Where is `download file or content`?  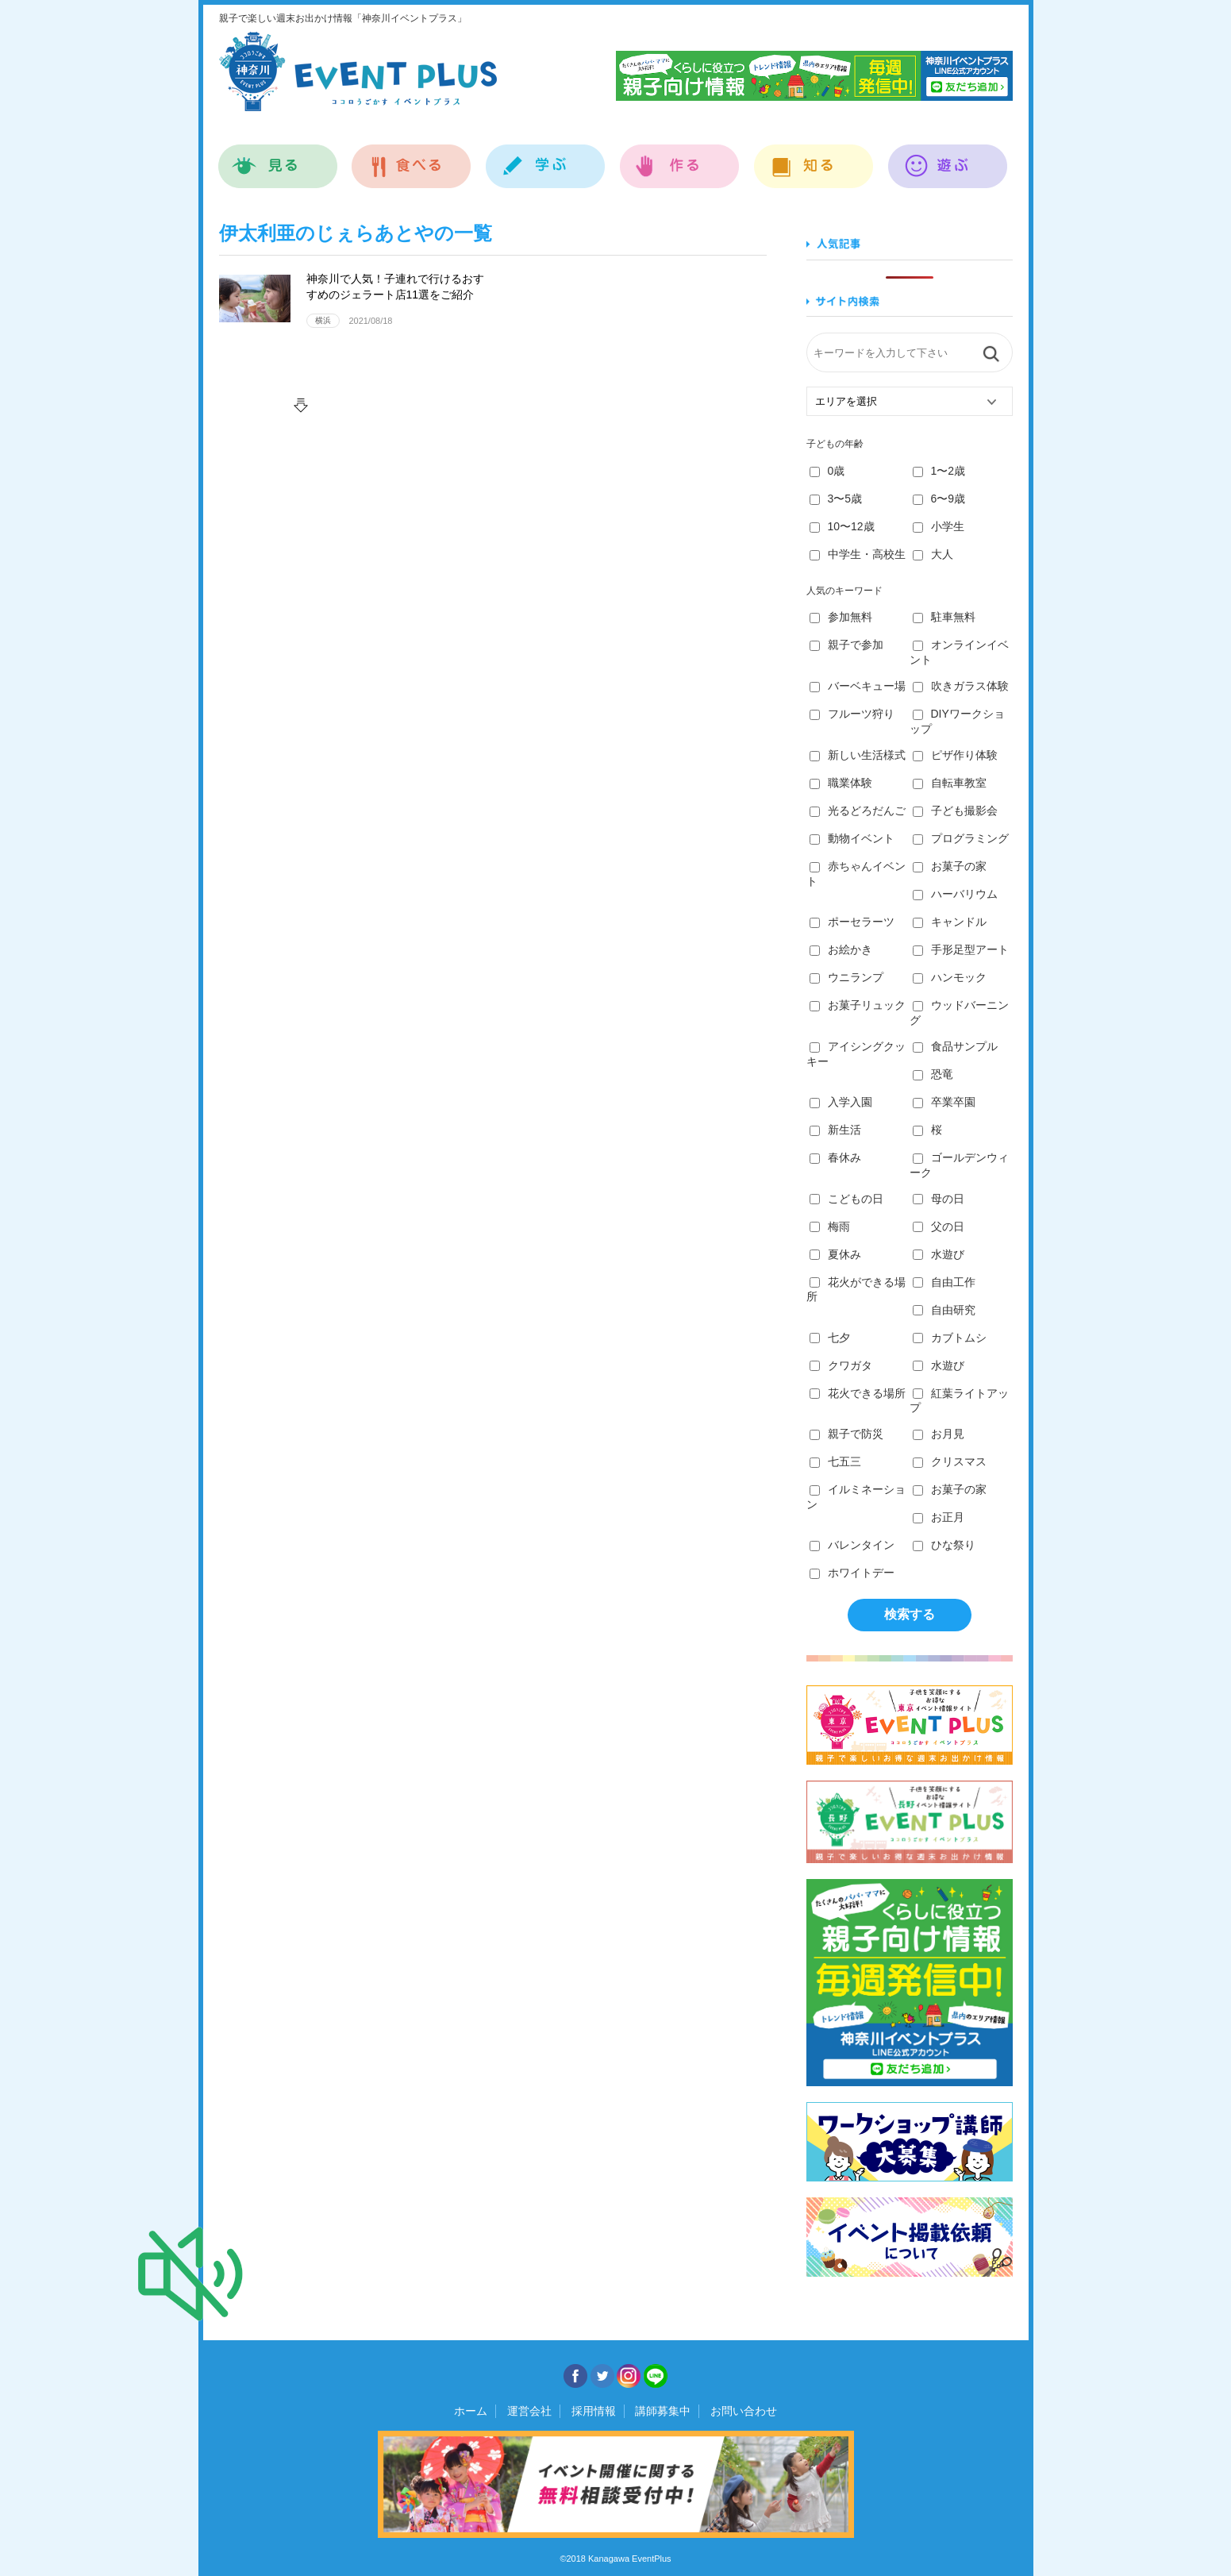
download file or content is located at coordinates (301, 405).